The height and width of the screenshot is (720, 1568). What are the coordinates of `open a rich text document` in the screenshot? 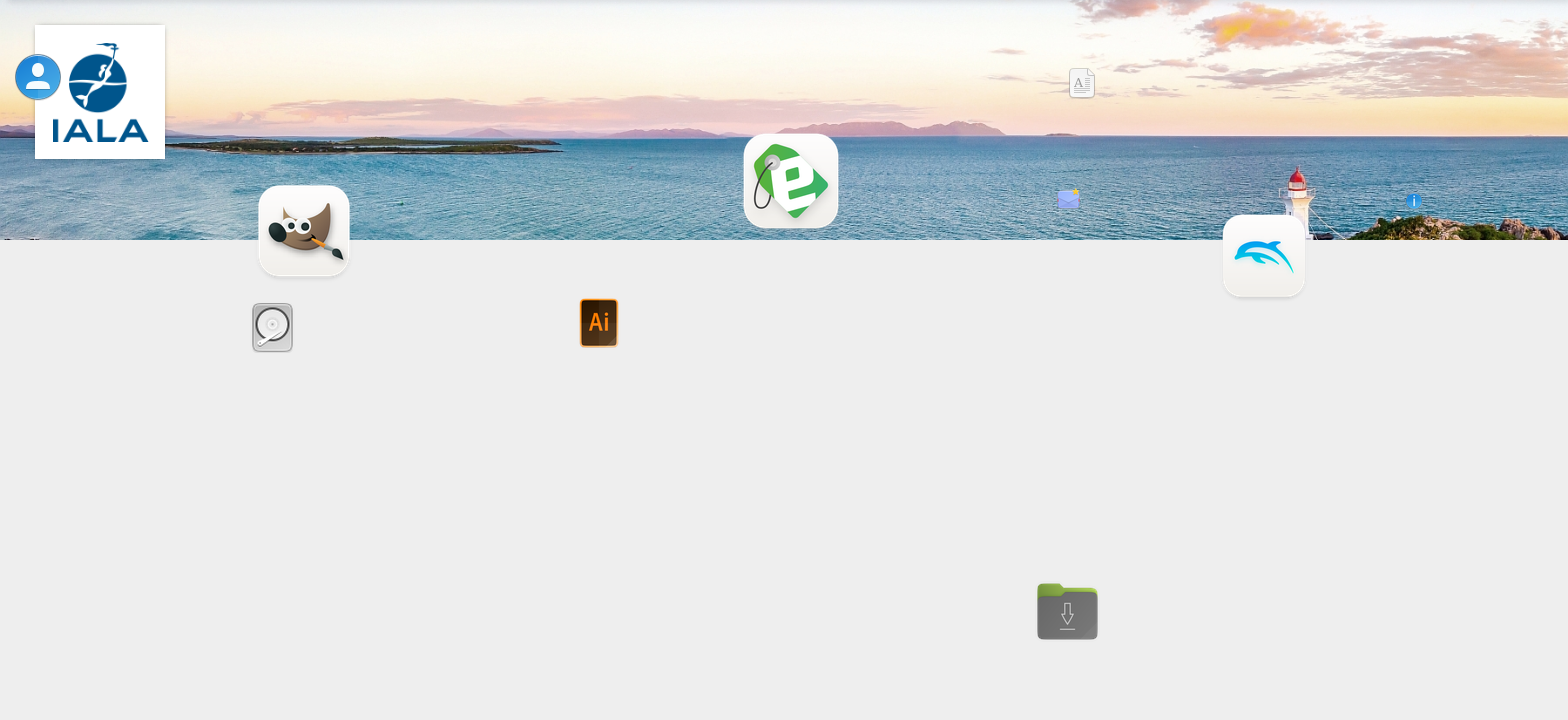 It's located at (1082, 83).